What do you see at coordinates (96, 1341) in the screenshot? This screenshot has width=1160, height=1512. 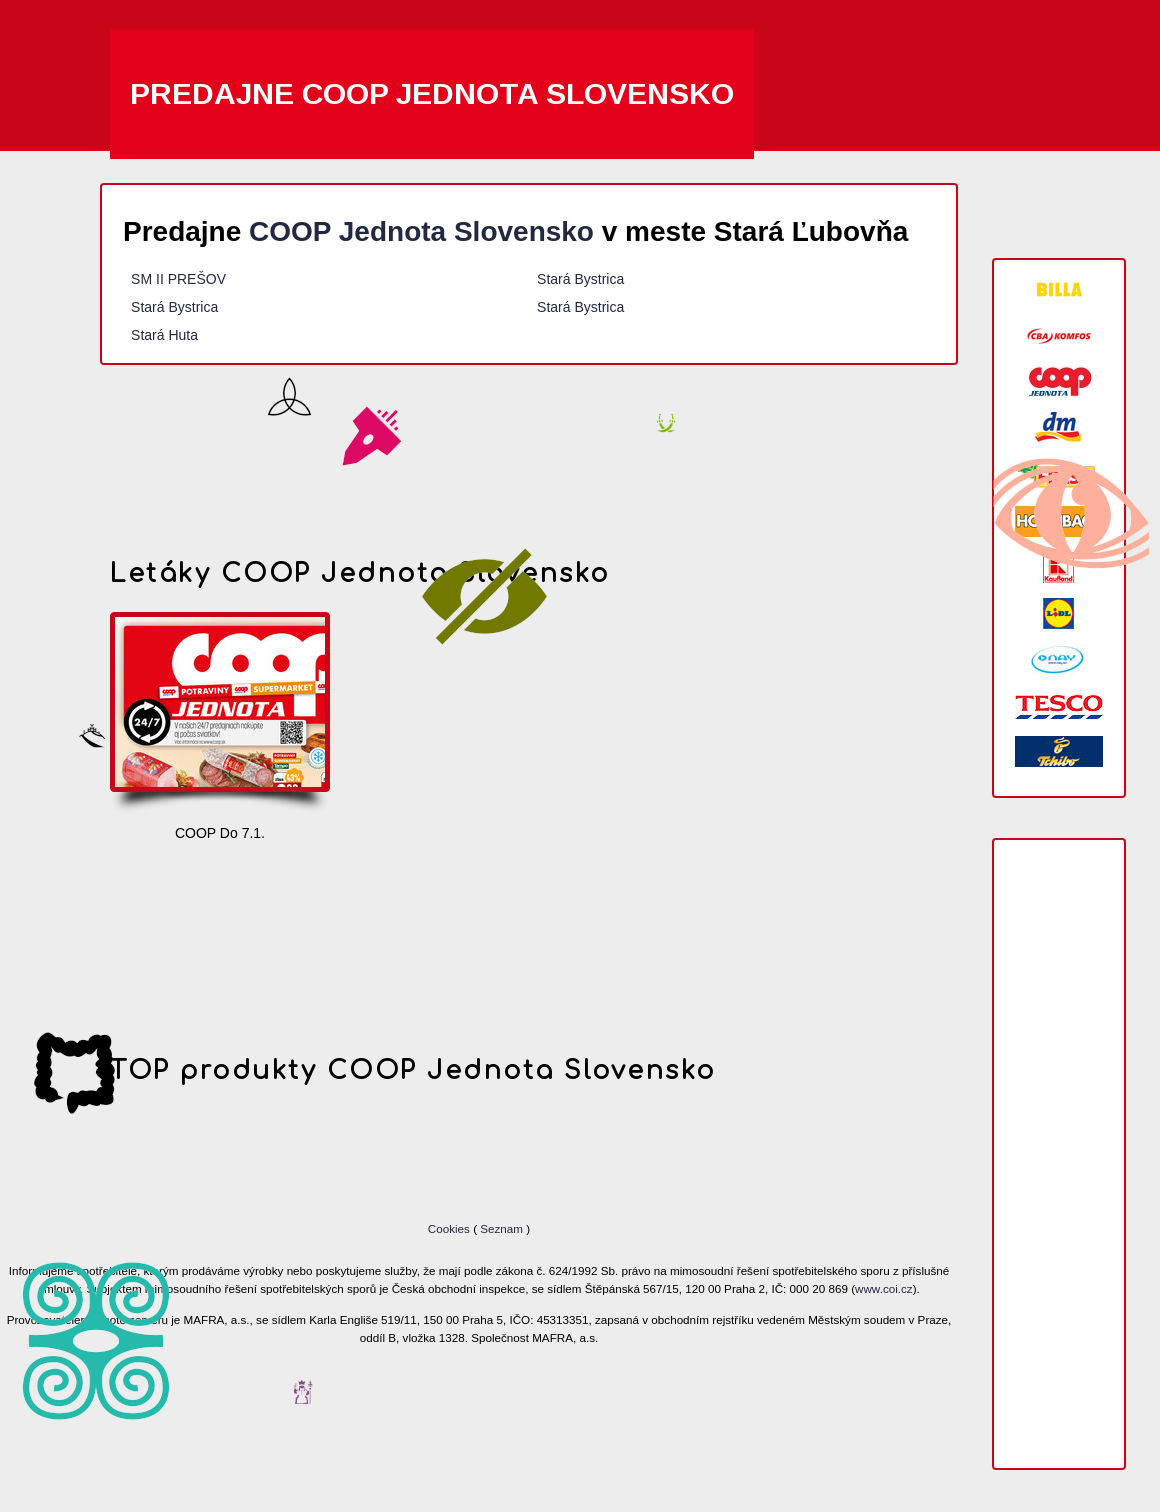 I see `dwennimmen adinkra symbol representing humility and strength` at bounding box center [96, 1341].